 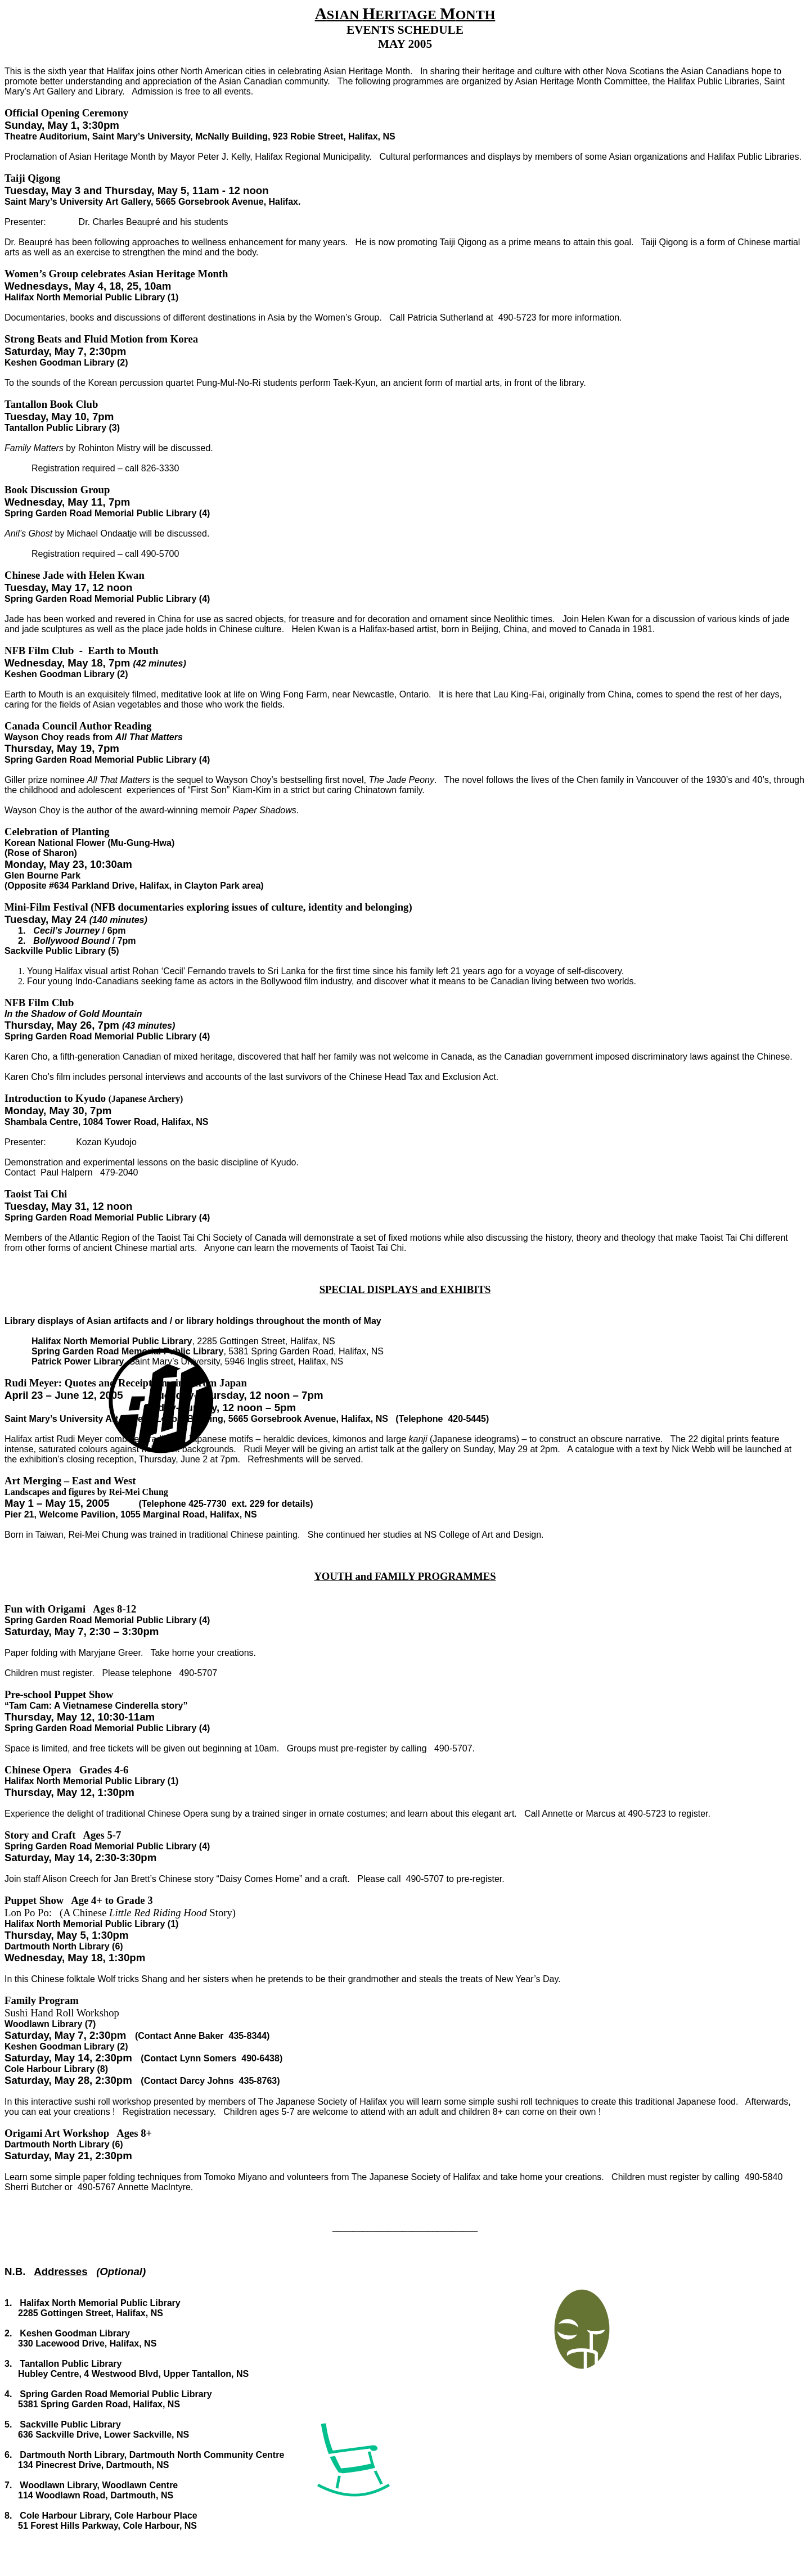 I want to click on indicates a defeated or knocked out character, so click(x=580, y=2329).